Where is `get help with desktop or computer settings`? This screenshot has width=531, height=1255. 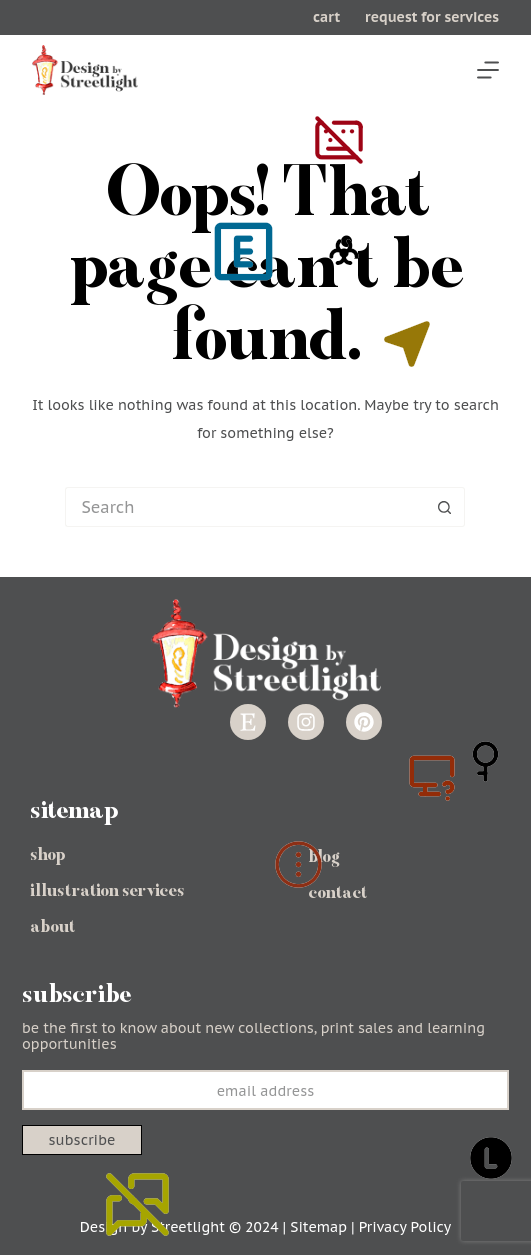
get help with desktop or computer settings is located at coordinates (432, 776).